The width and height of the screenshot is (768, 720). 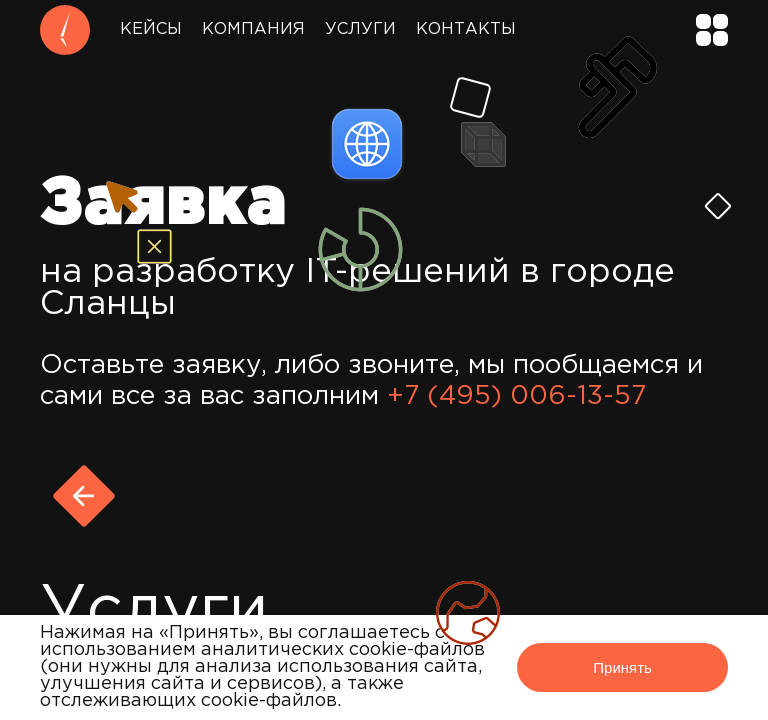 What do you see at coordinates (367, 144) in the screenshot?
I see `access language learning applications` at bounding box center [367, 144].